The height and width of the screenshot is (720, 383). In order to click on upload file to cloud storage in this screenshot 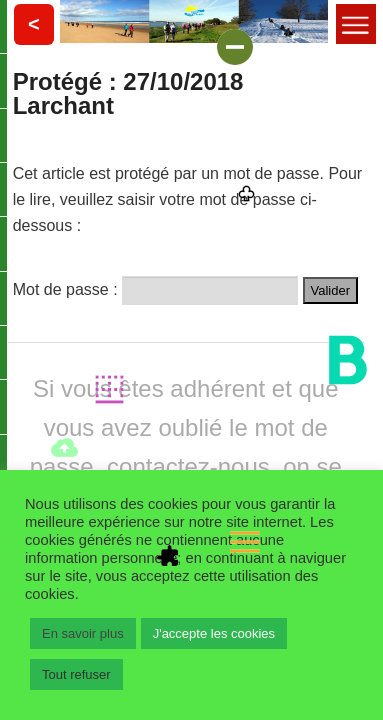, I will do `click(64, 447)`.